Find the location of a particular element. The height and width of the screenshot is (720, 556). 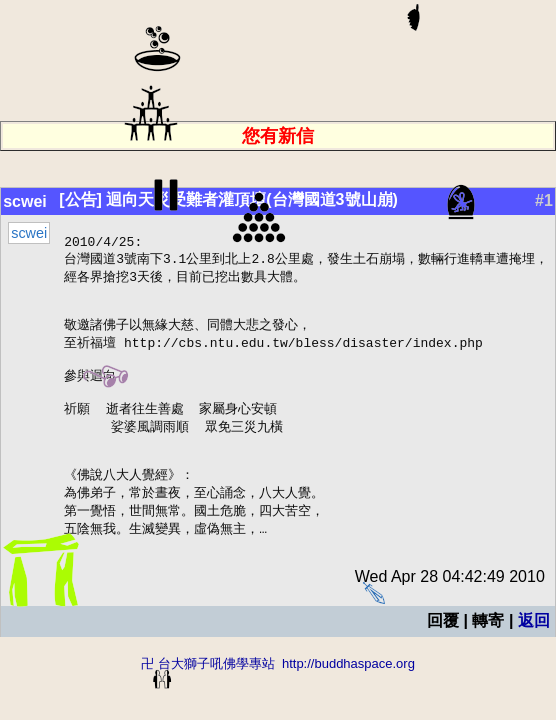

prehistoric or fossil-themed game element is located at coordinates (461, 202).